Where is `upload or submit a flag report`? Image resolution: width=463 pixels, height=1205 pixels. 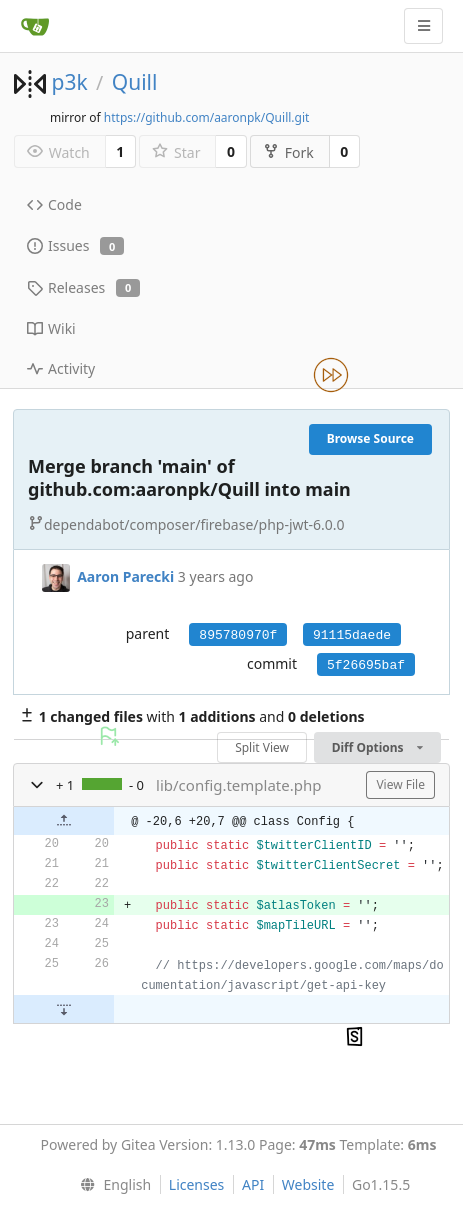
upload or submit a flag report is located at coordinates (108, 735).